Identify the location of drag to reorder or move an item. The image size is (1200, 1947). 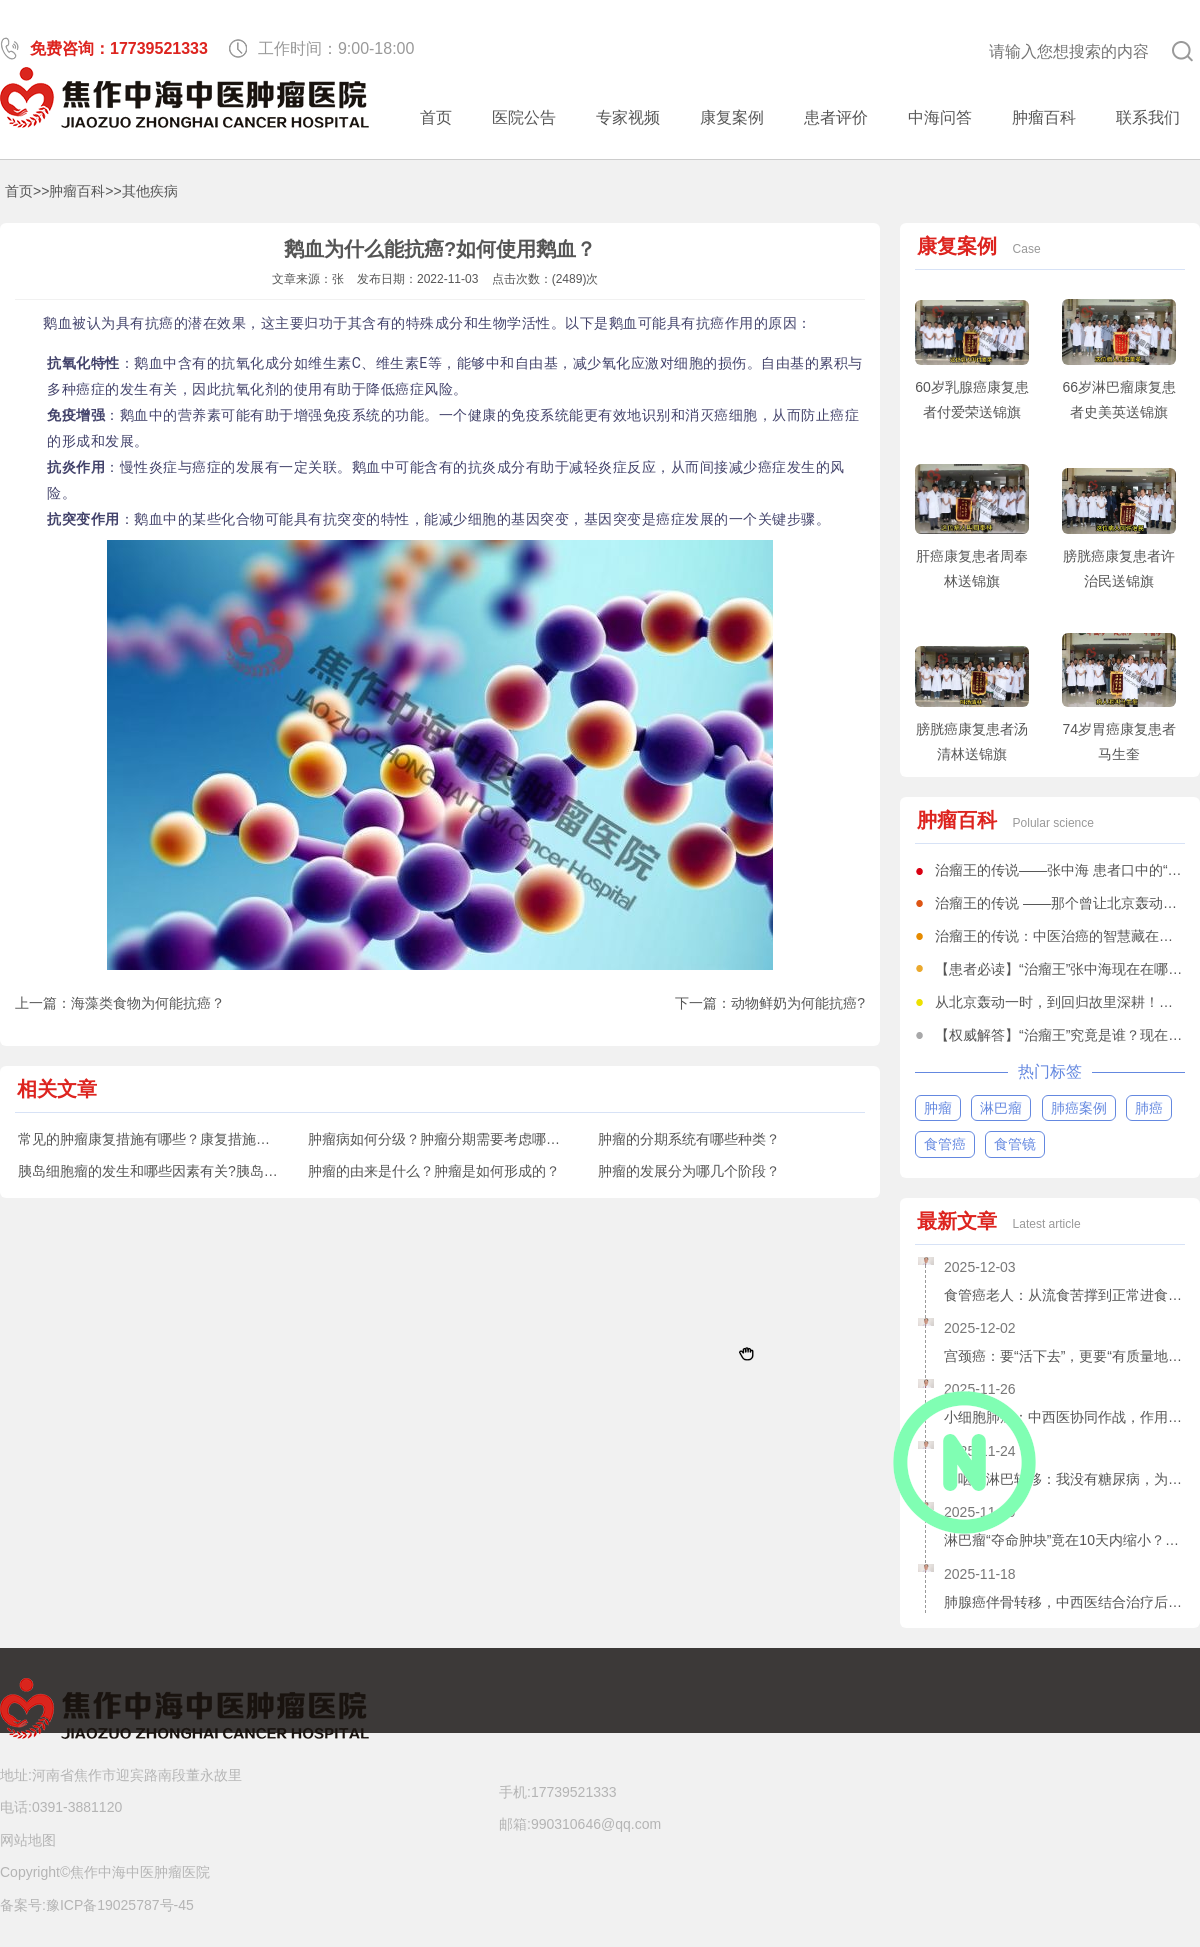
(746, 1353).